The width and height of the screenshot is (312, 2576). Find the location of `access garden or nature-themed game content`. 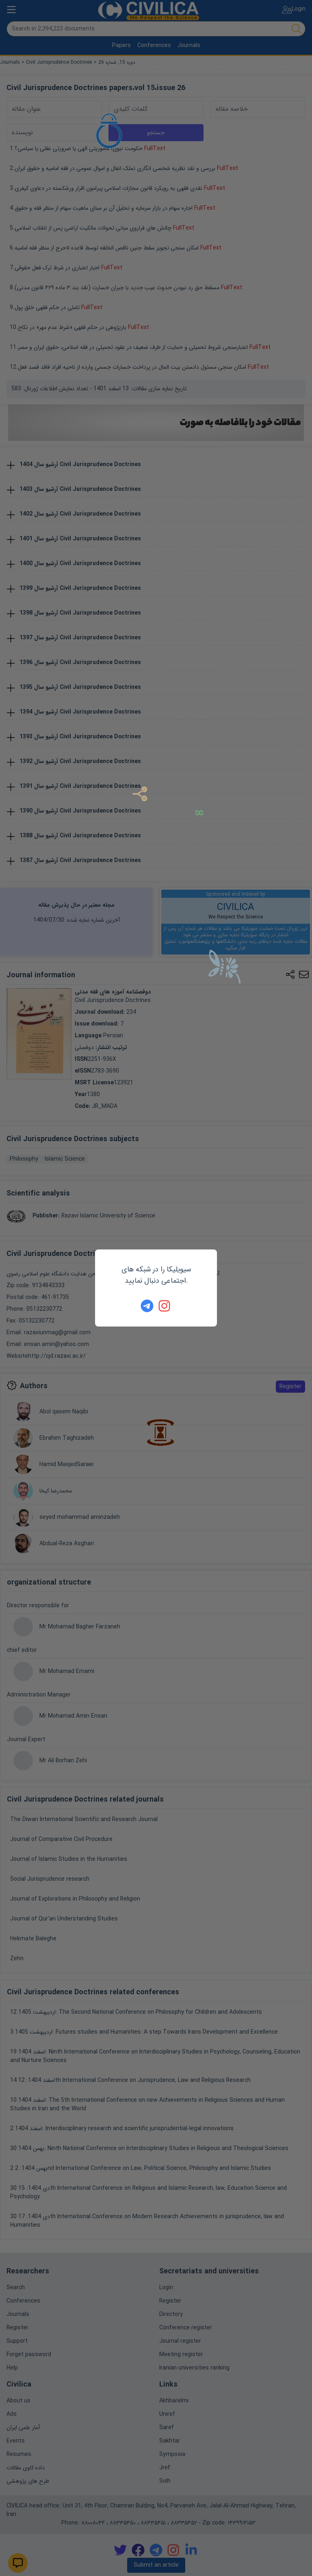

access garden or nature-themed game content is located at coordinates (224, 966).